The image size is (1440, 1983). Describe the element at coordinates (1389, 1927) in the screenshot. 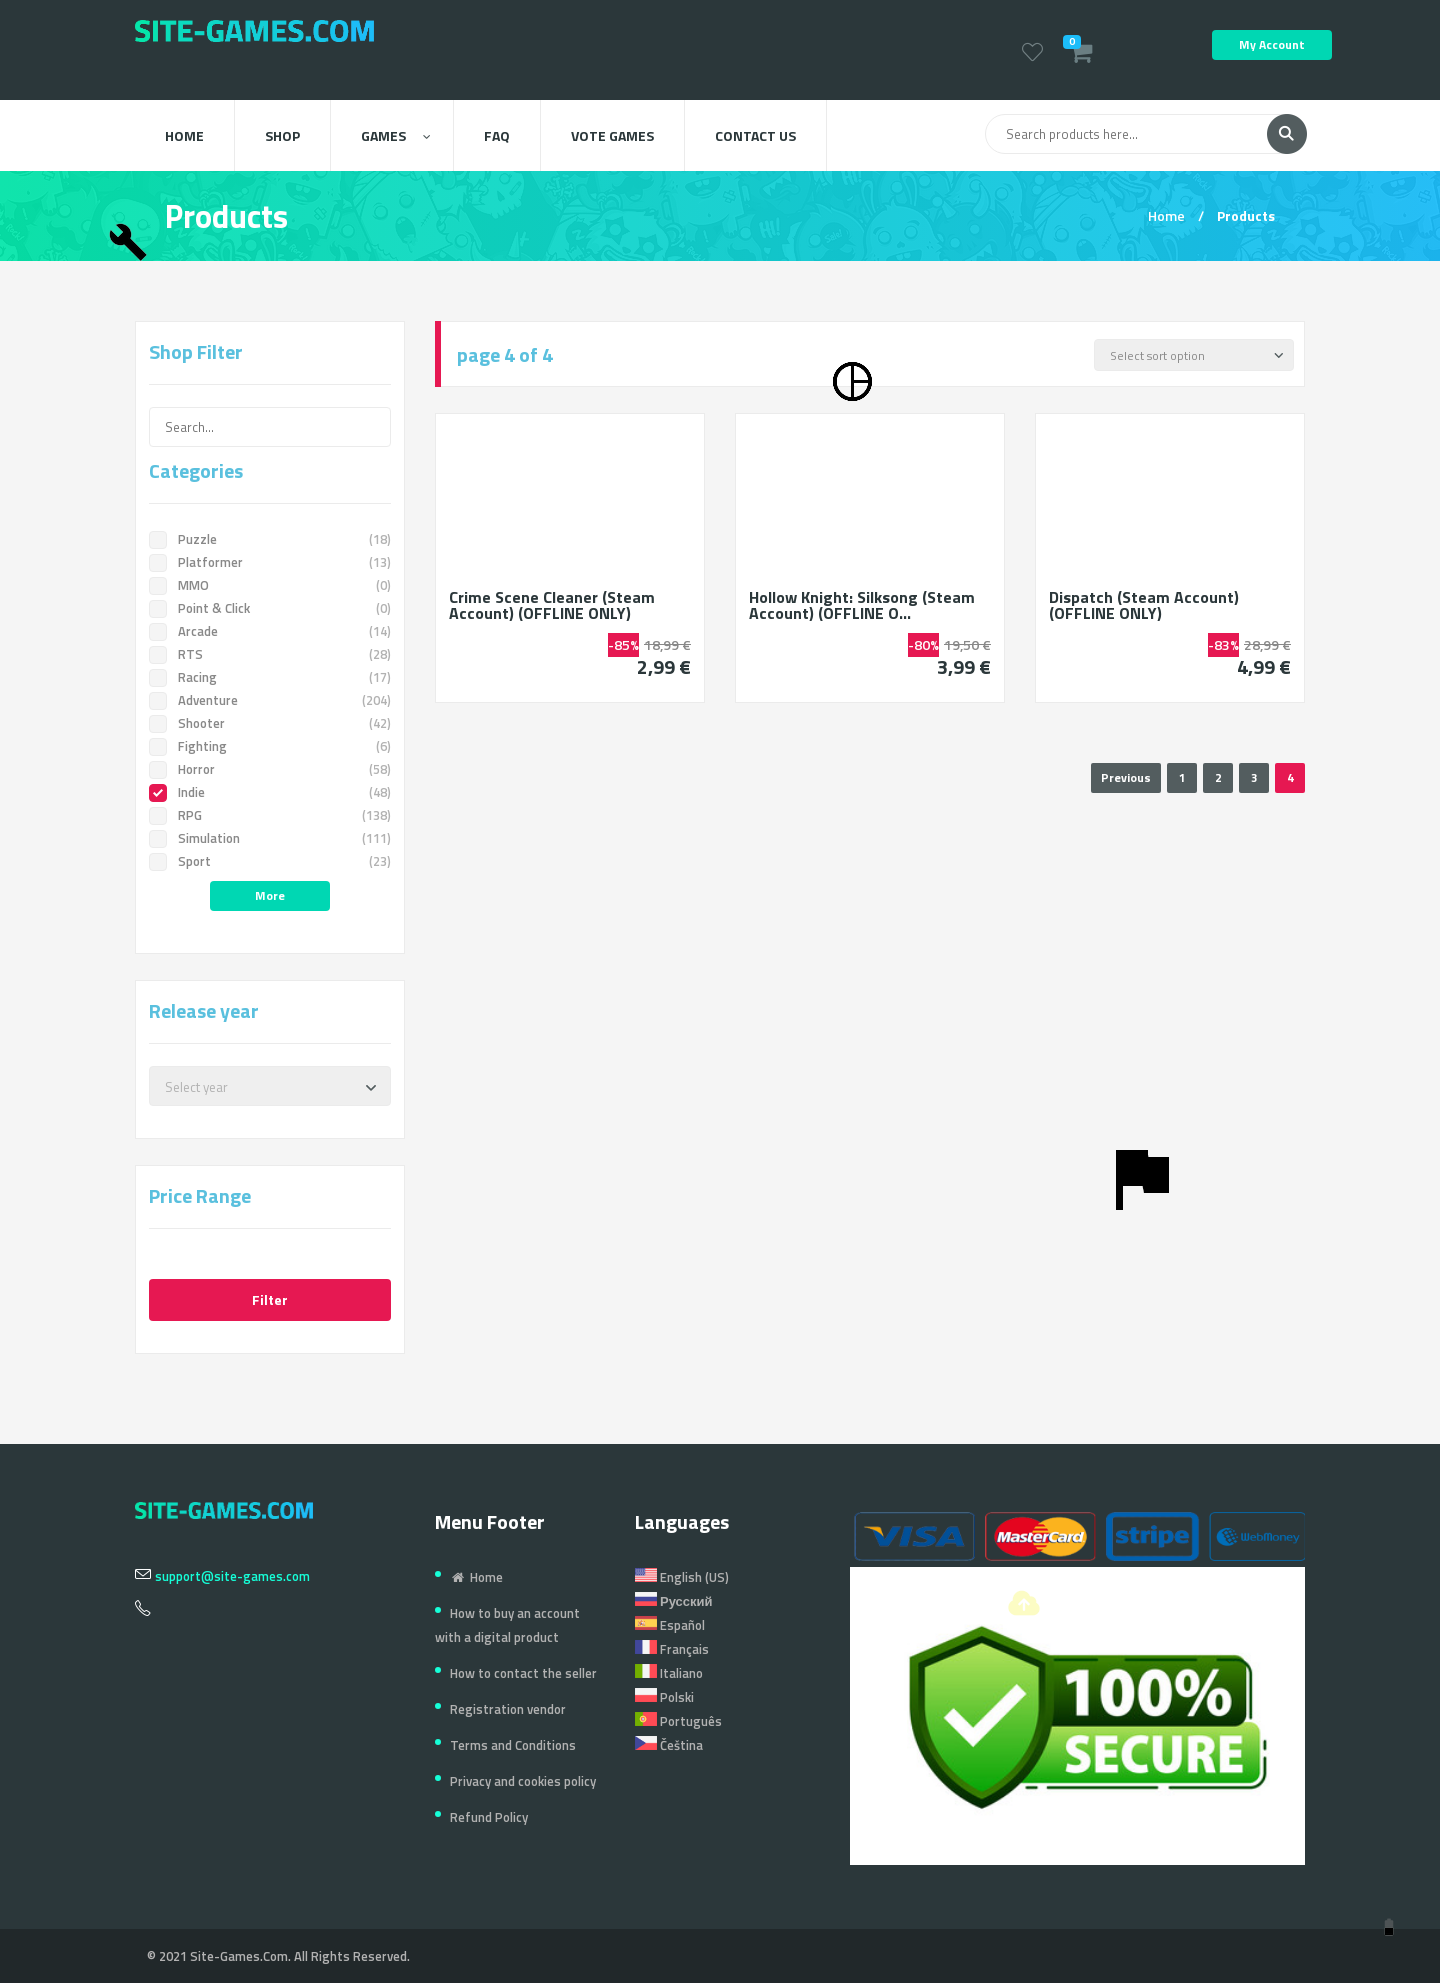

I see `indicates battery is at 50% charge` at that location.